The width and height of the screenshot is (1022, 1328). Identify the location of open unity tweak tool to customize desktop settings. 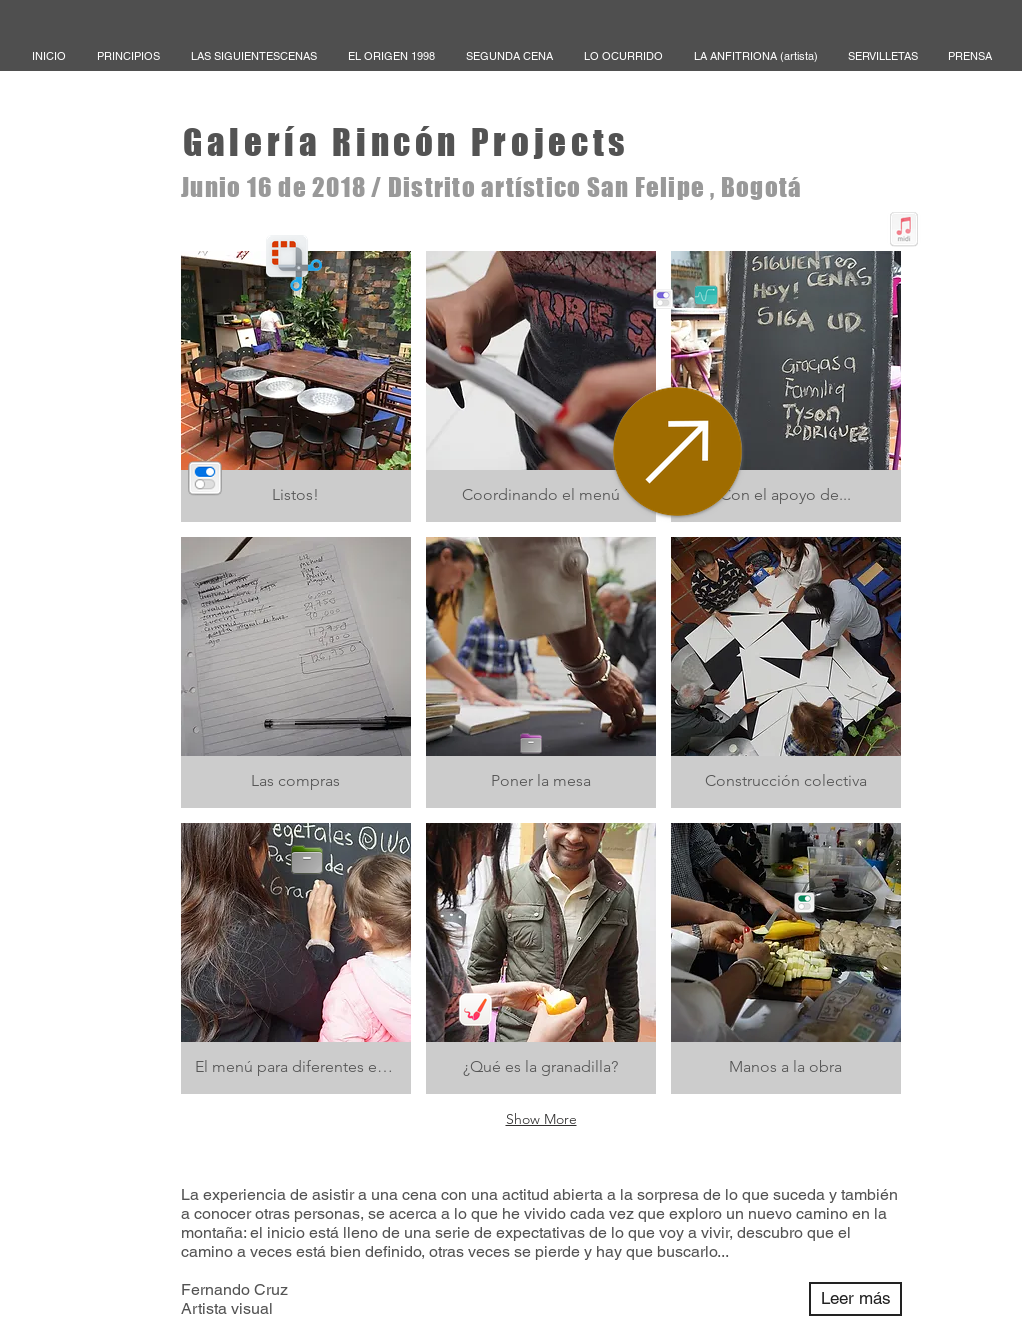
(804, 902).